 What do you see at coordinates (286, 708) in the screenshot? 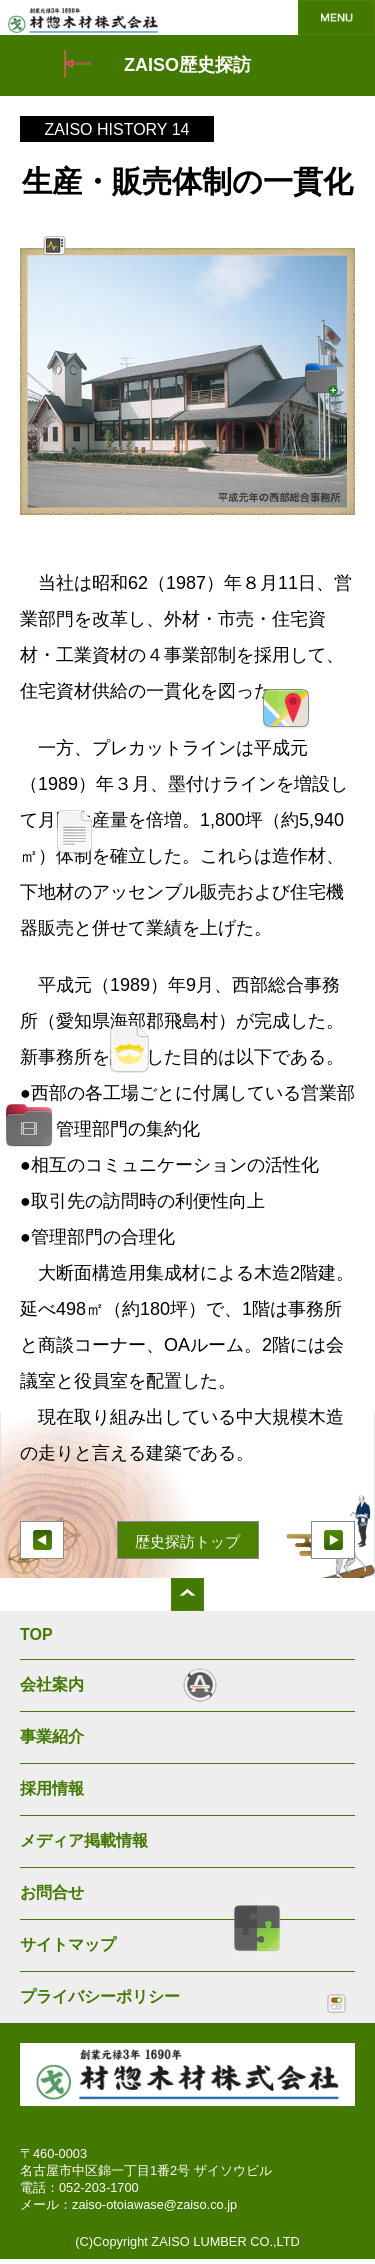
I see `open the maps application` at bounding box center [286, 708].